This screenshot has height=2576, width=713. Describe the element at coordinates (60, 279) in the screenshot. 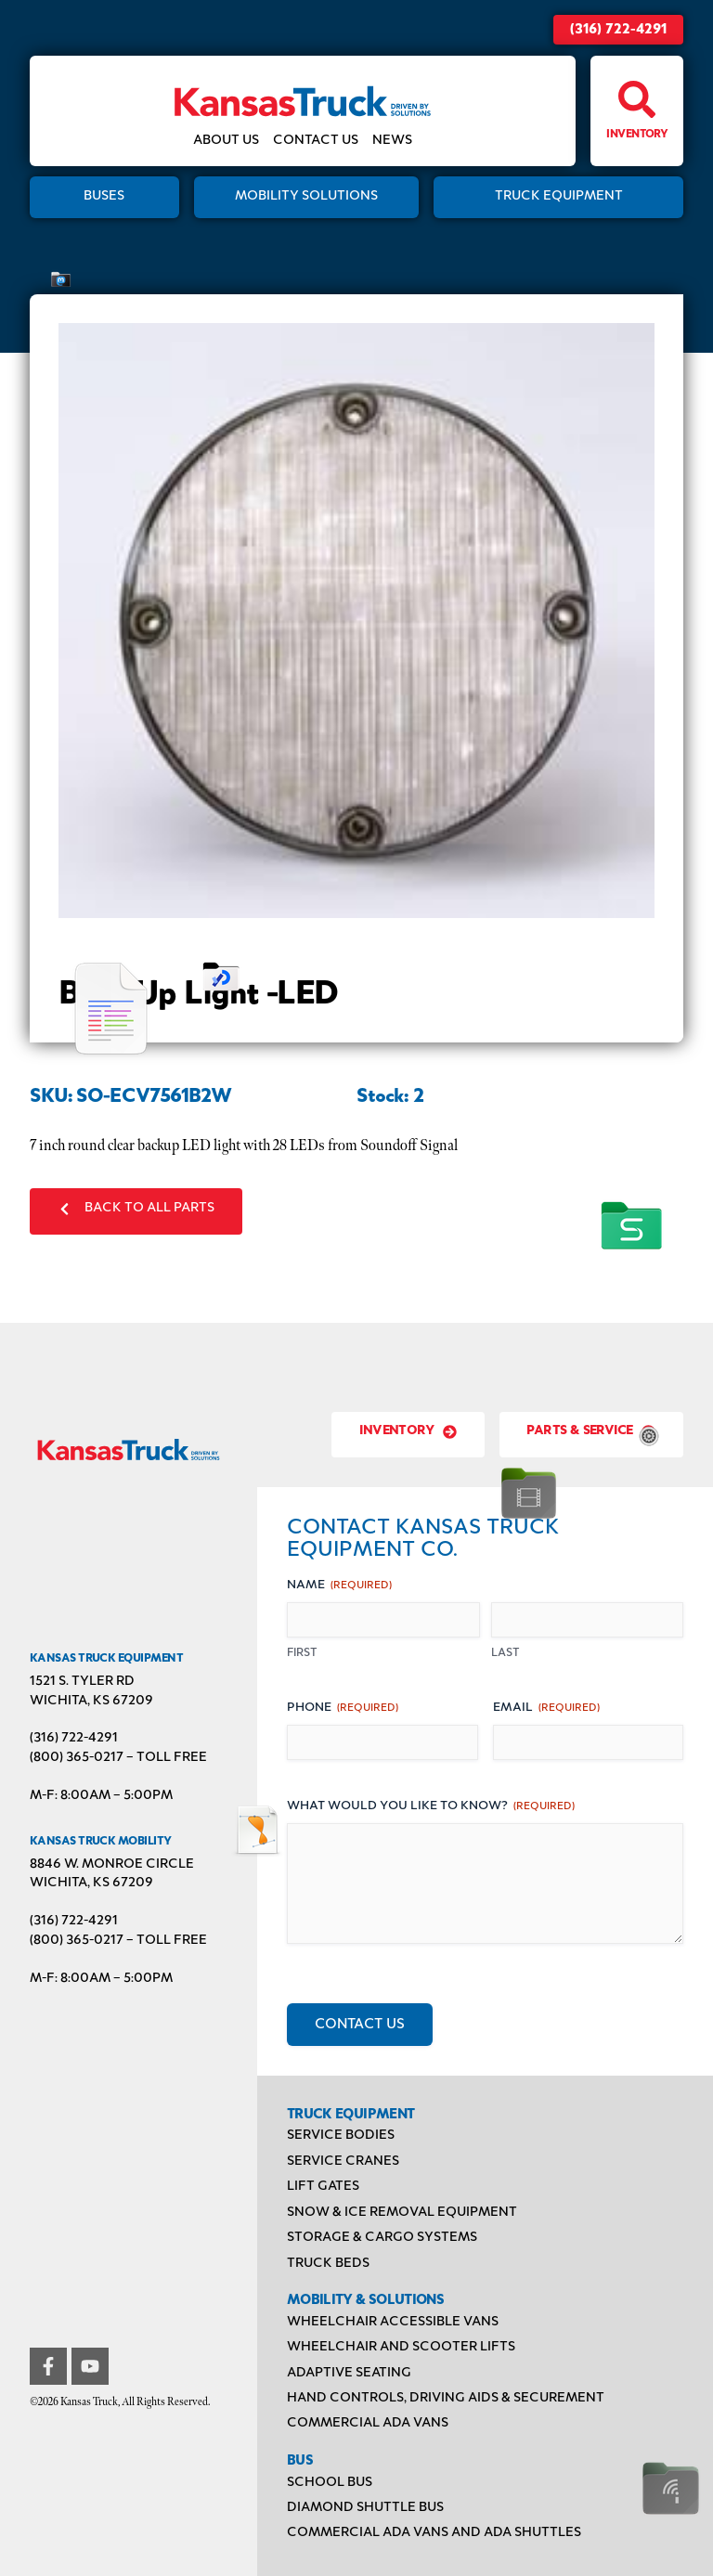

I see `folder containing mastodon-related files` at that location.